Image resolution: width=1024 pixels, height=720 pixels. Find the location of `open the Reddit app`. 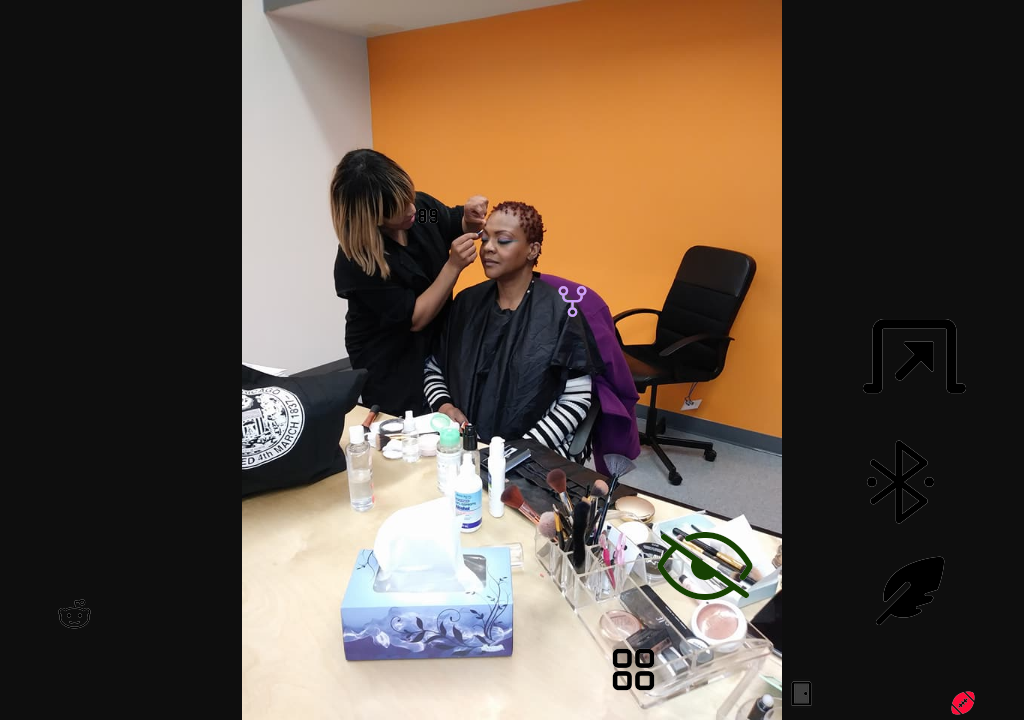

open the Reddit app is located at coordinates (74, 615).